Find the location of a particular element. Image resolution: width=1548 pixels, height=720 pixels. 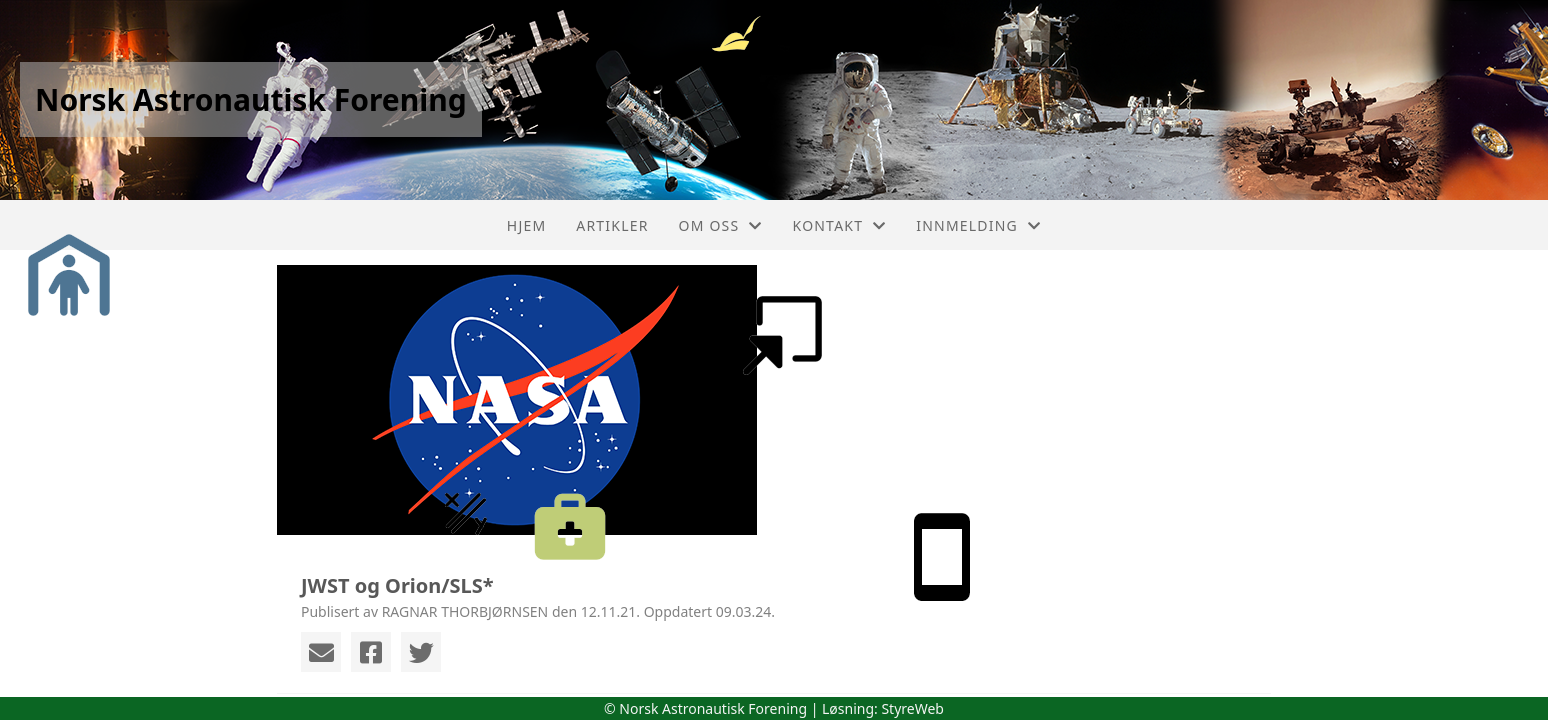

find shelter or emergency housing is located at coordinates (69, 275).